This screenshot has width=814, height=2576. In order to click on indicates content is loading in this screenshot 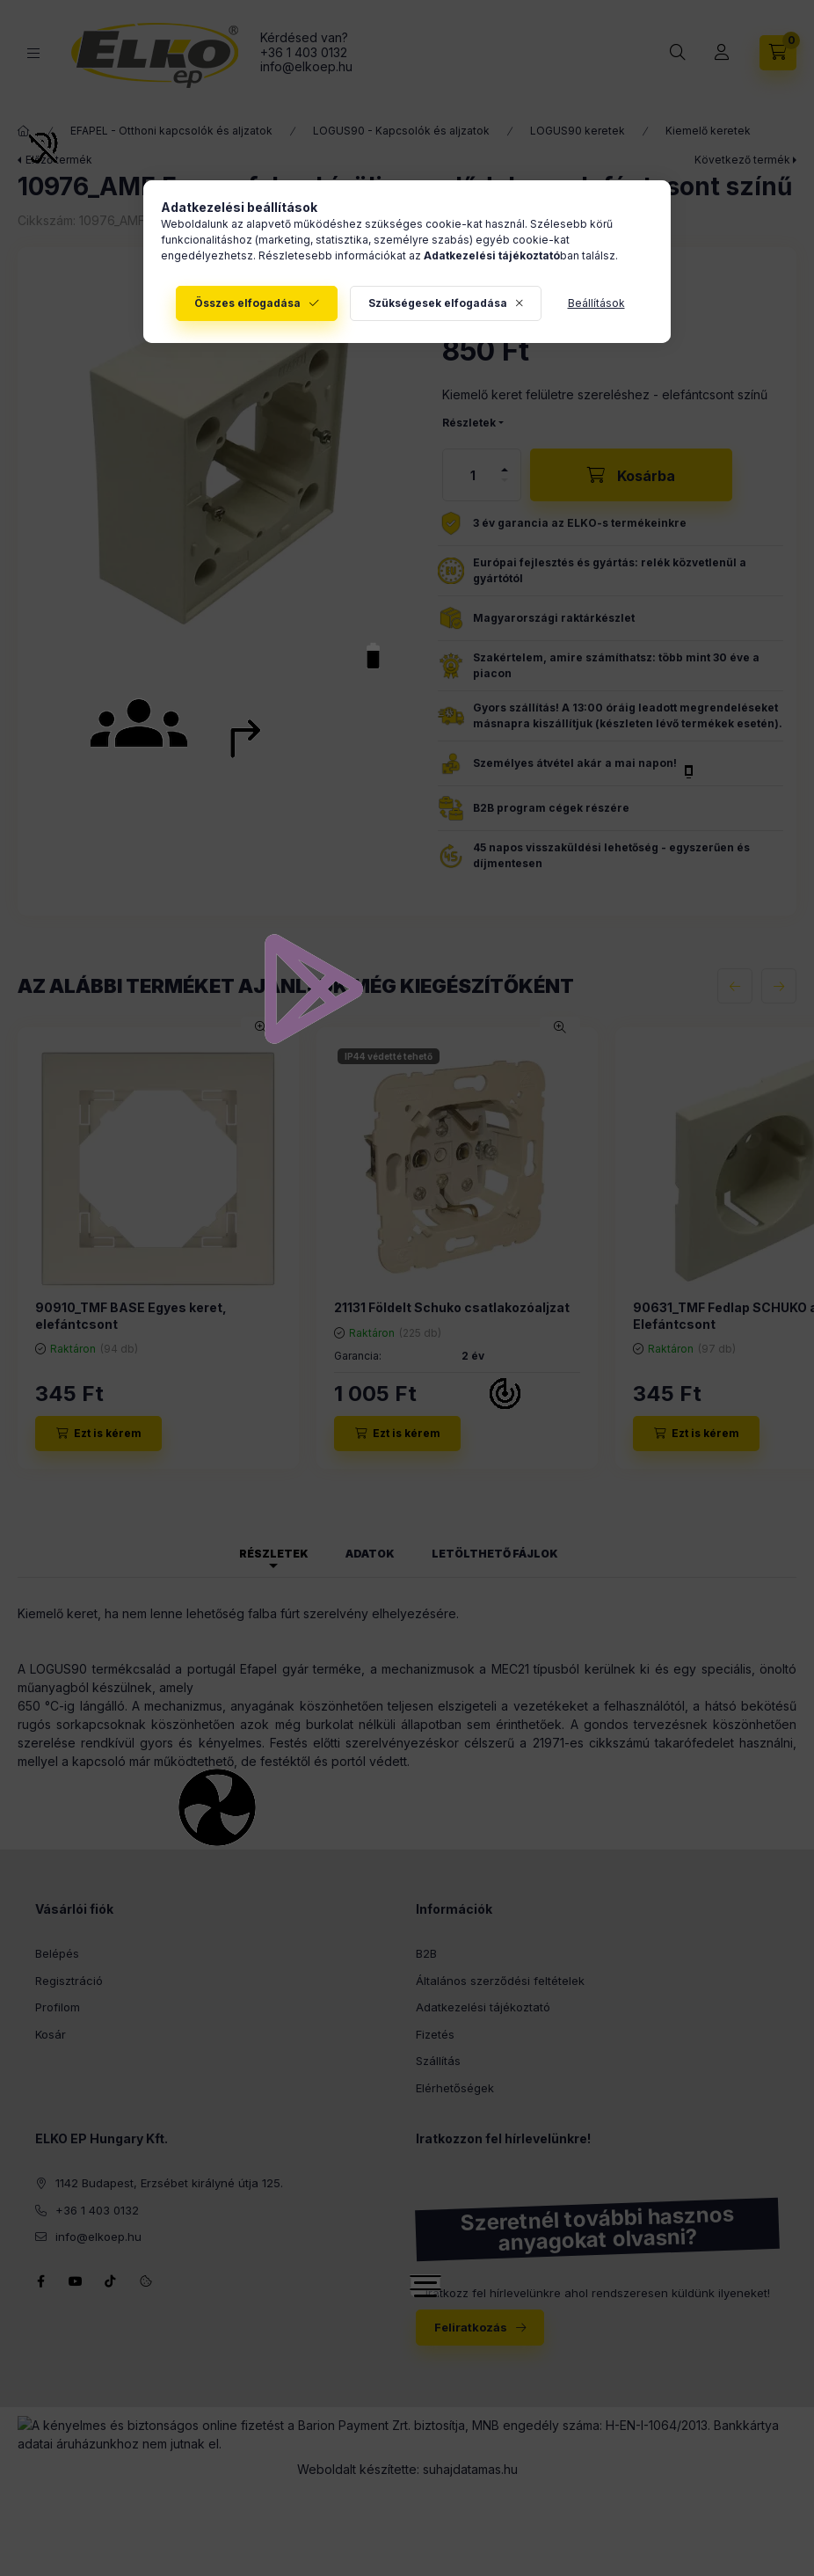, I will do `click(217, 1807)`.